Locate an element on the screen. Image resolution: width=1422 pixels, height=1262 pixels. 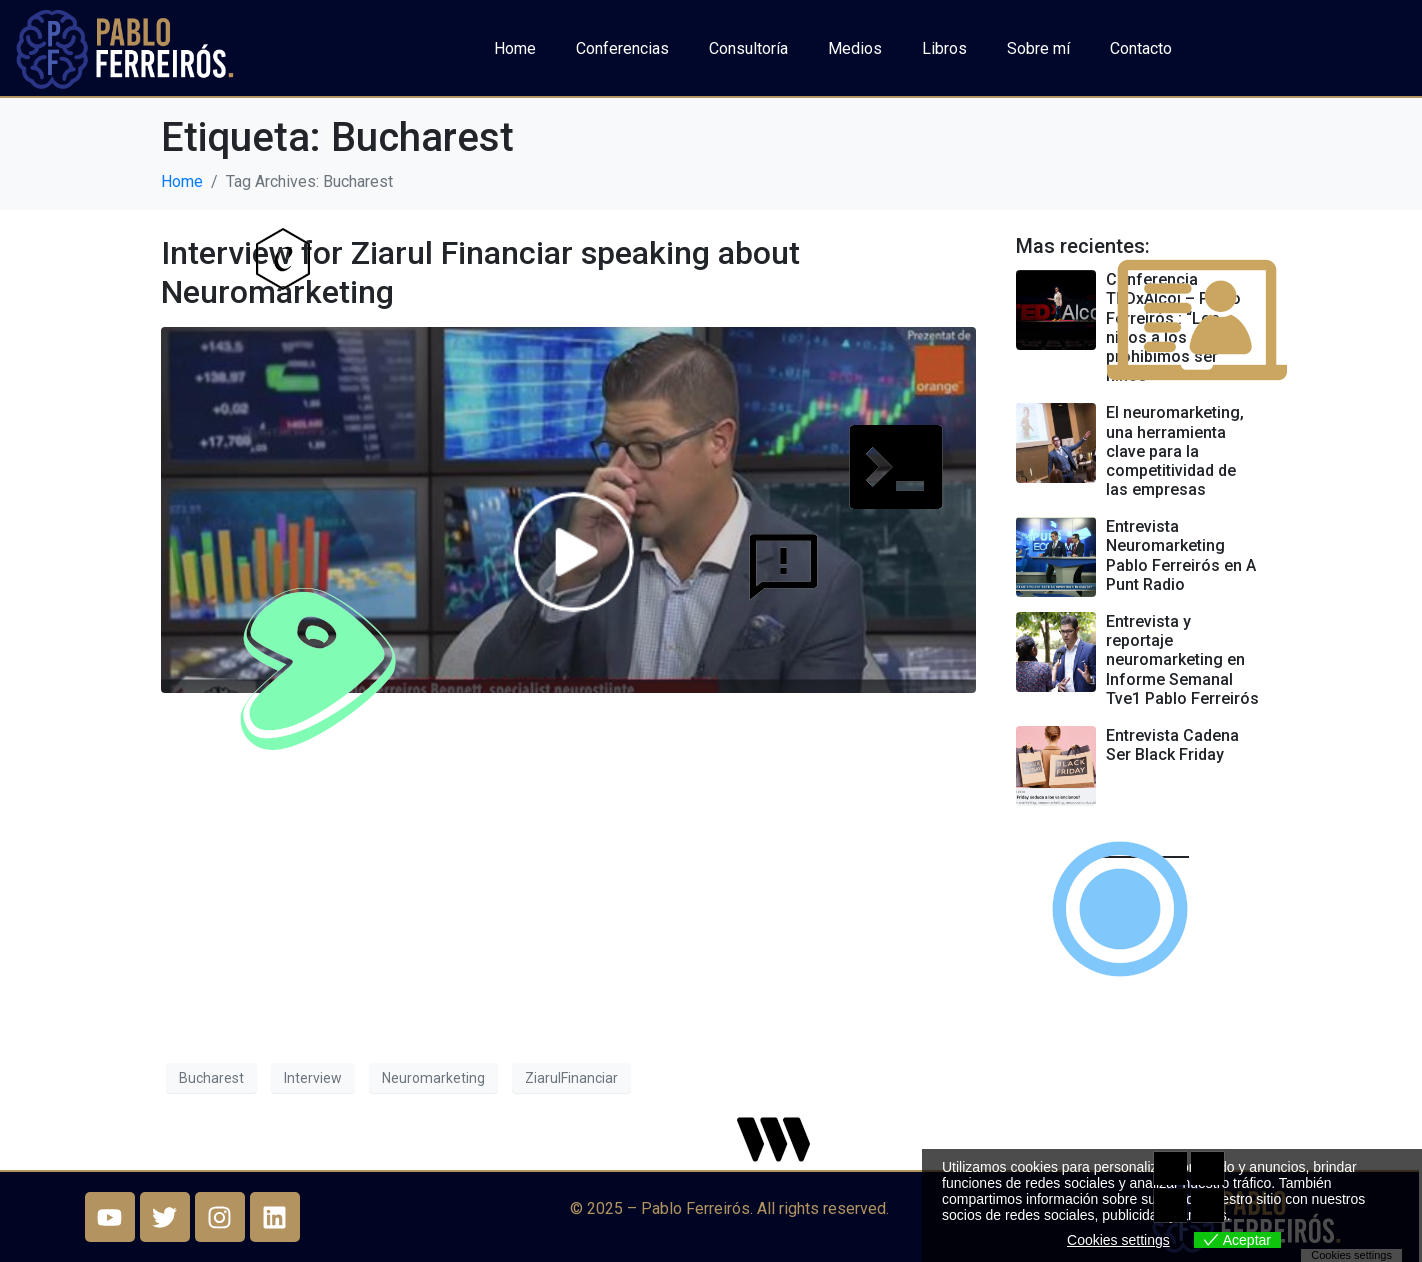
open the Codementor app or website is located at coordinates (1197, 320).